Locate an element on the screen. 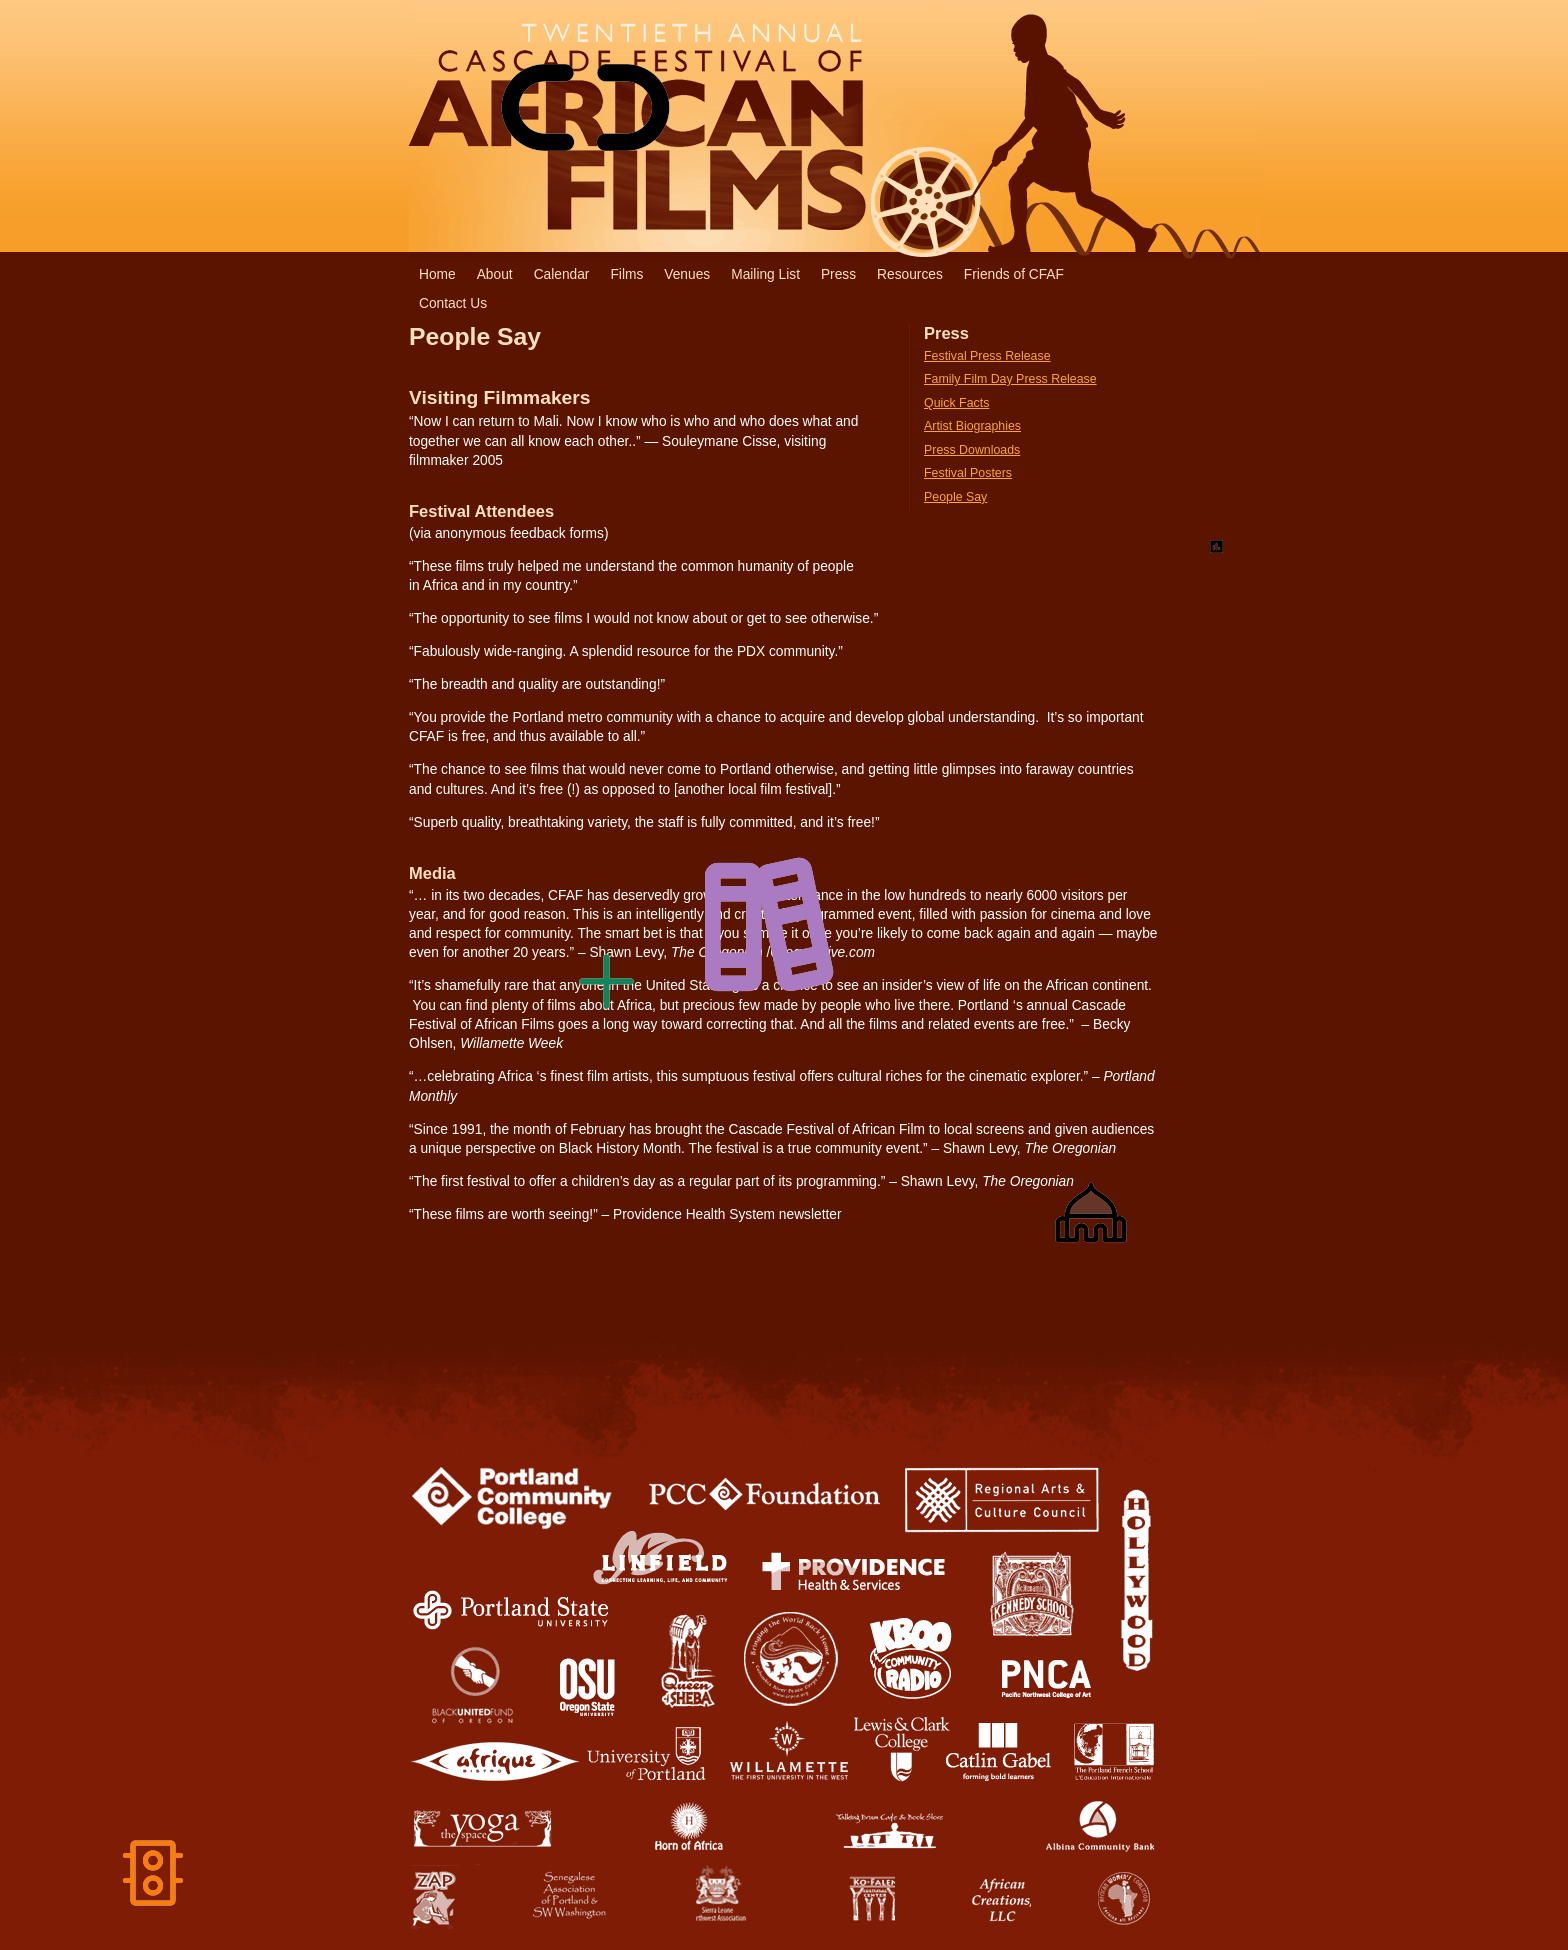 The width and height of the screenshot is (1568, 1950). find nearby mosques is located at coordinates (1091, 1216).